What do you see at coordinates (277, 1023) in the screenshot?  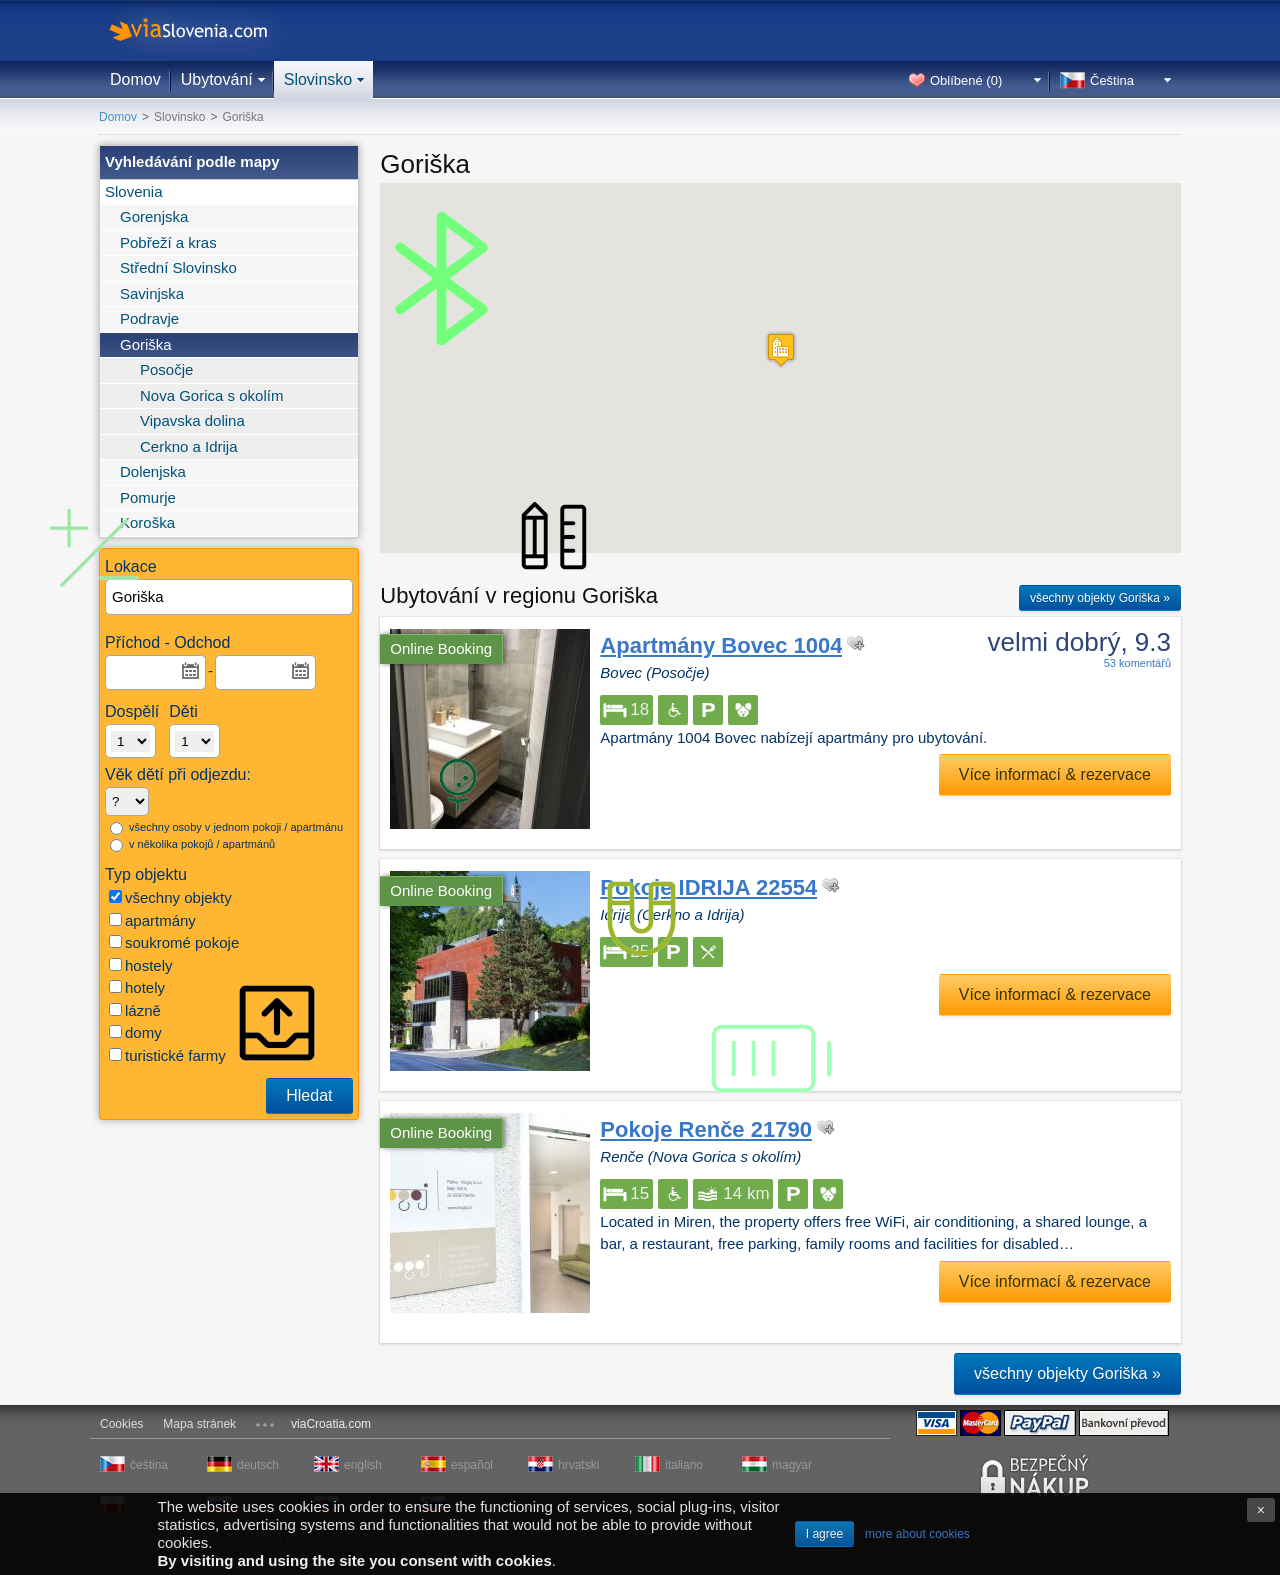 I see `upload a file from your device` at bounding box center [277, 1023].